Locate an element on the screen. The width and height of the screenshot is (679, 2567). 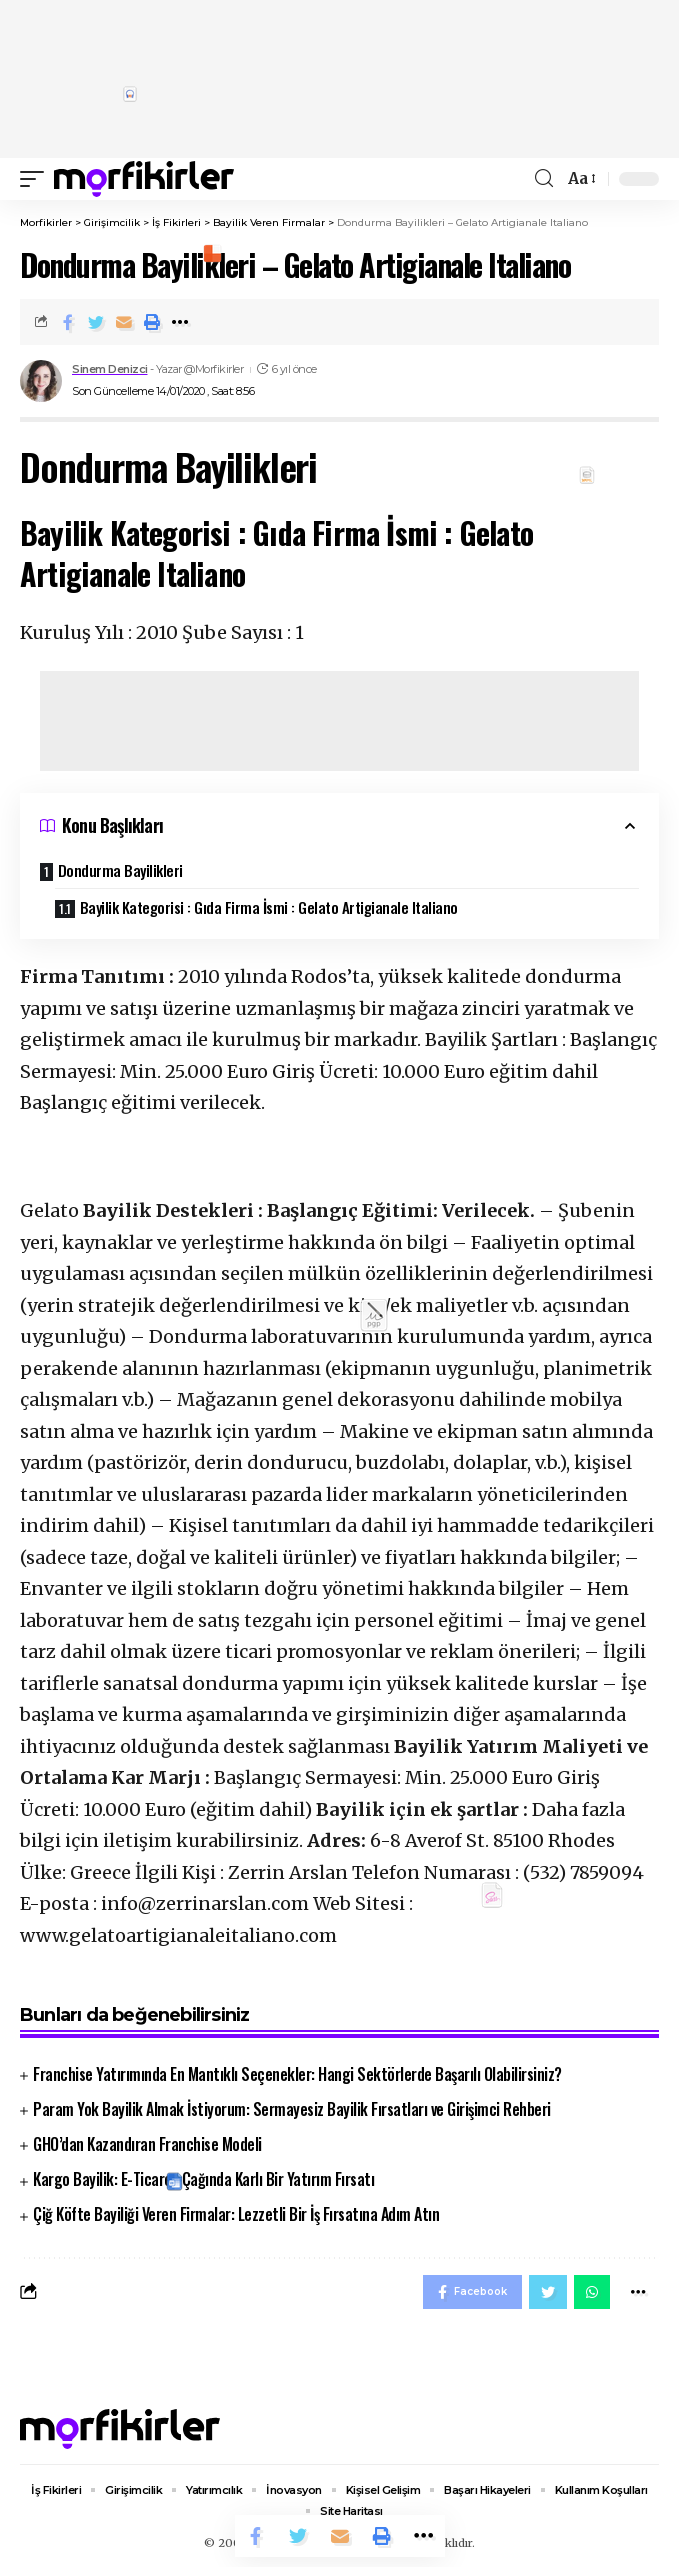
scss/sass stylesheet file is located at coordinates (492, 1895).